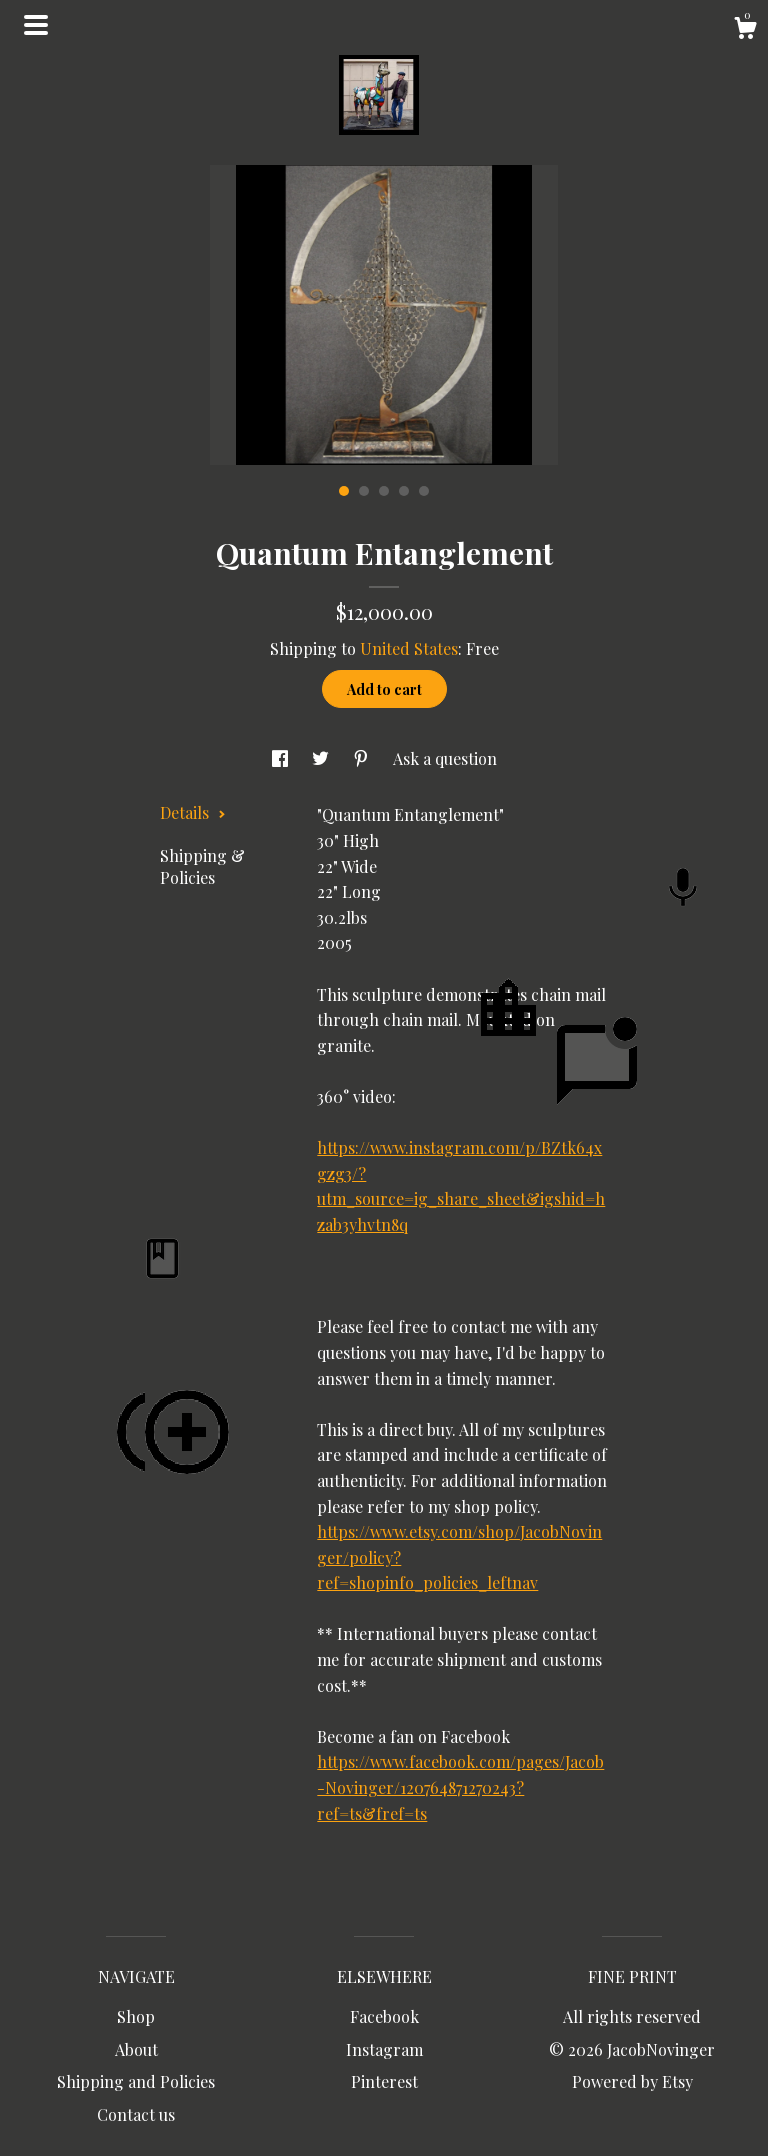  Describe the element at coordinates (683, 886) in the screenshot. I see `tap to use voice input` at that location.